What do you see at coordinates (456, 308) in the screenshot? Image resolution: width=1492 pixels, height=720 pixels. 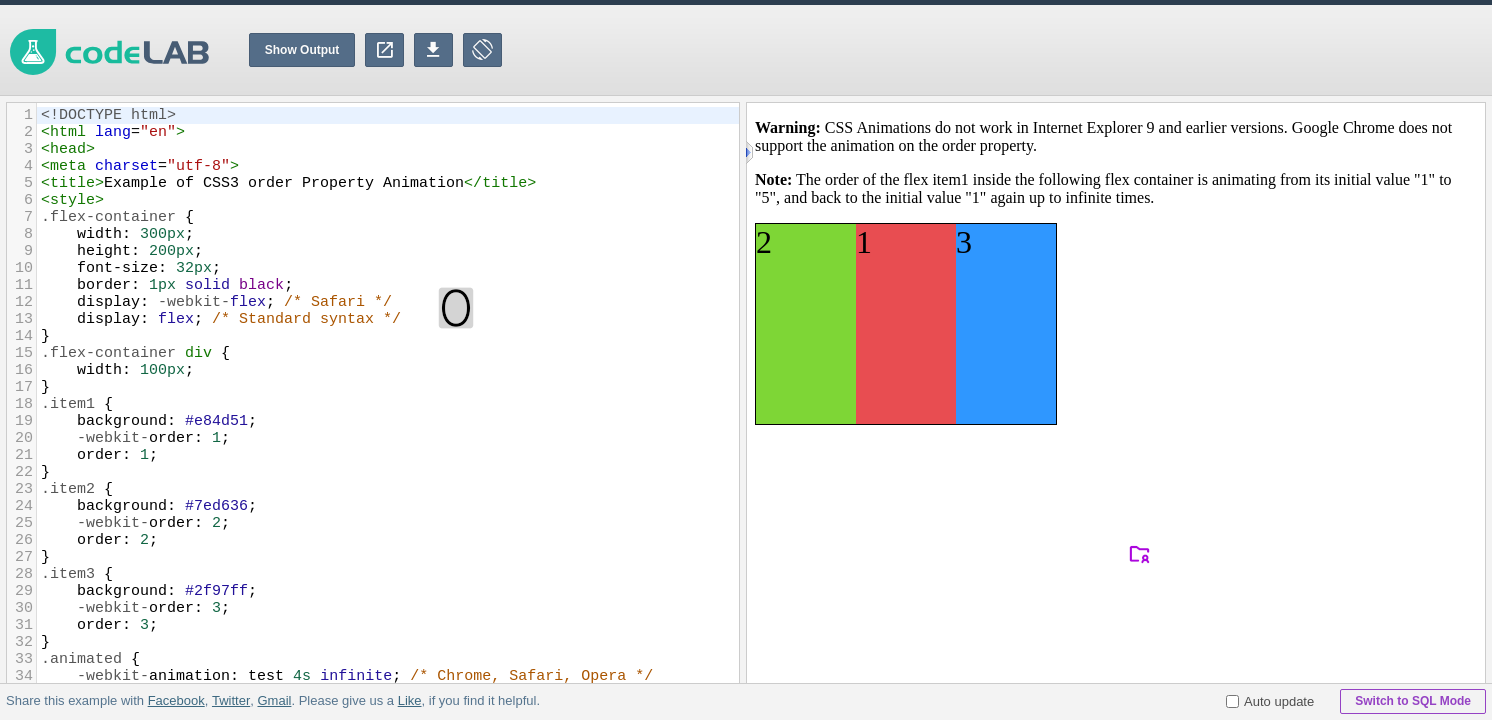 I see `represents the number zero in a numeric input or display` at bounding box center [456, 308].